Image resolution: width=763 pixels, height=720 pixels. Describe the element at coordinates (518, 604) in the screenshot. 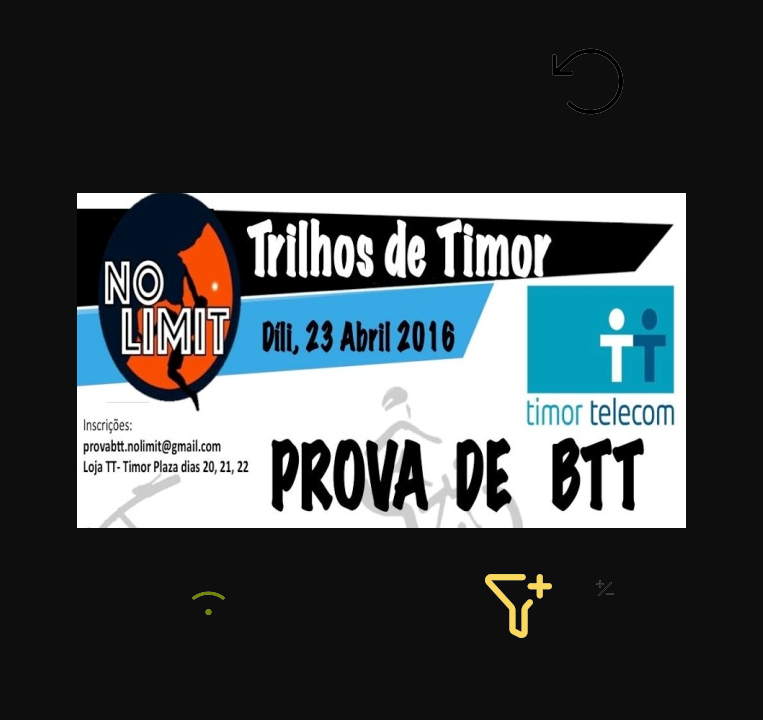

I see `add a new filter` at that location.